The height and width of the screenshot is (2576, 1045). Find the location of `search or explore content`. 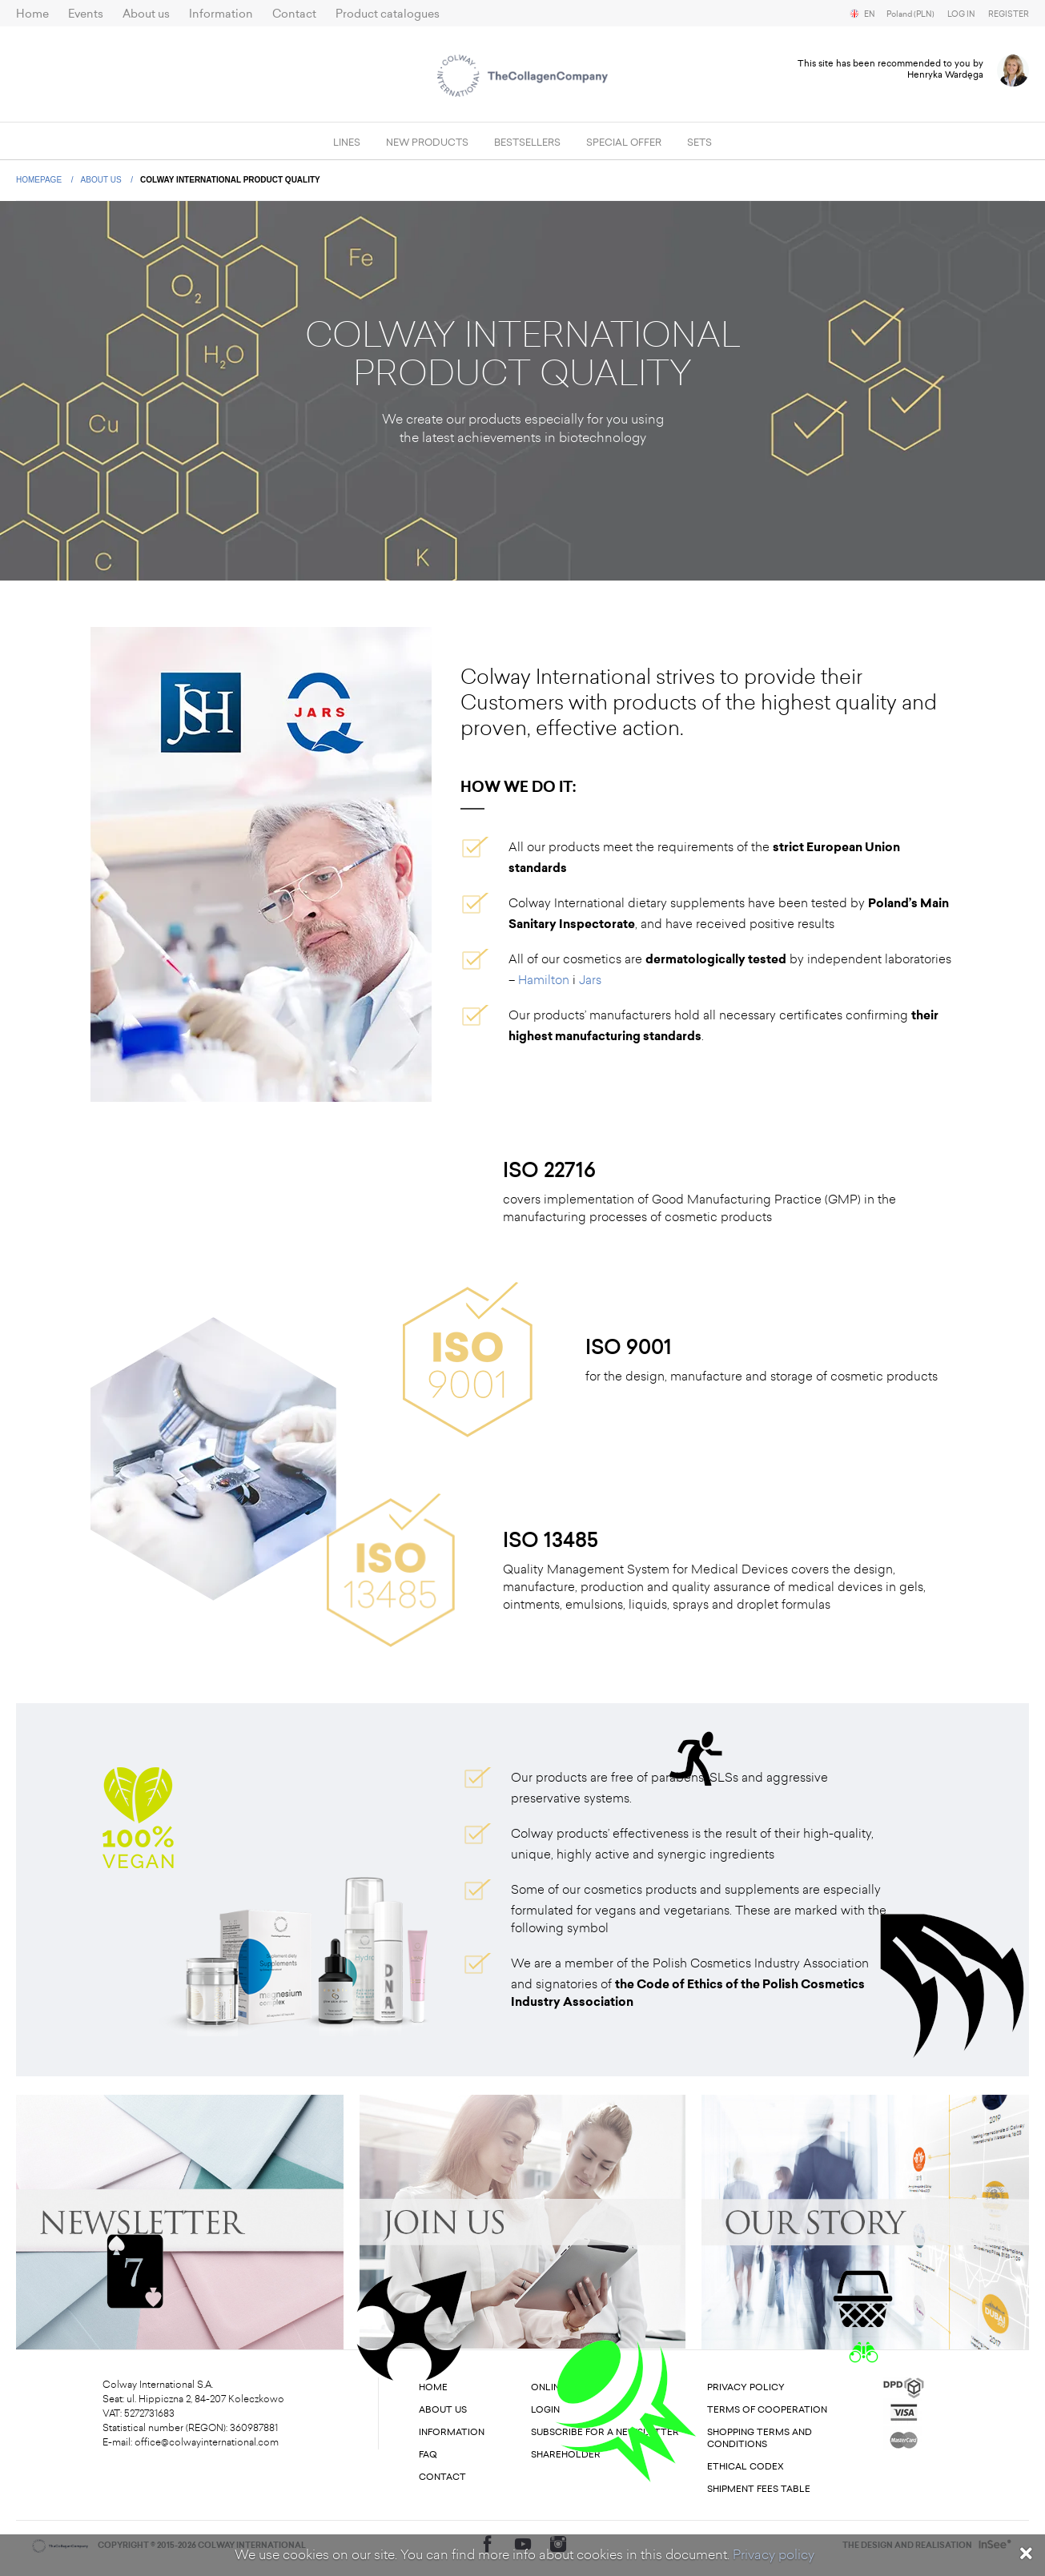

search or explore content is located at coordinates (863, 2352).